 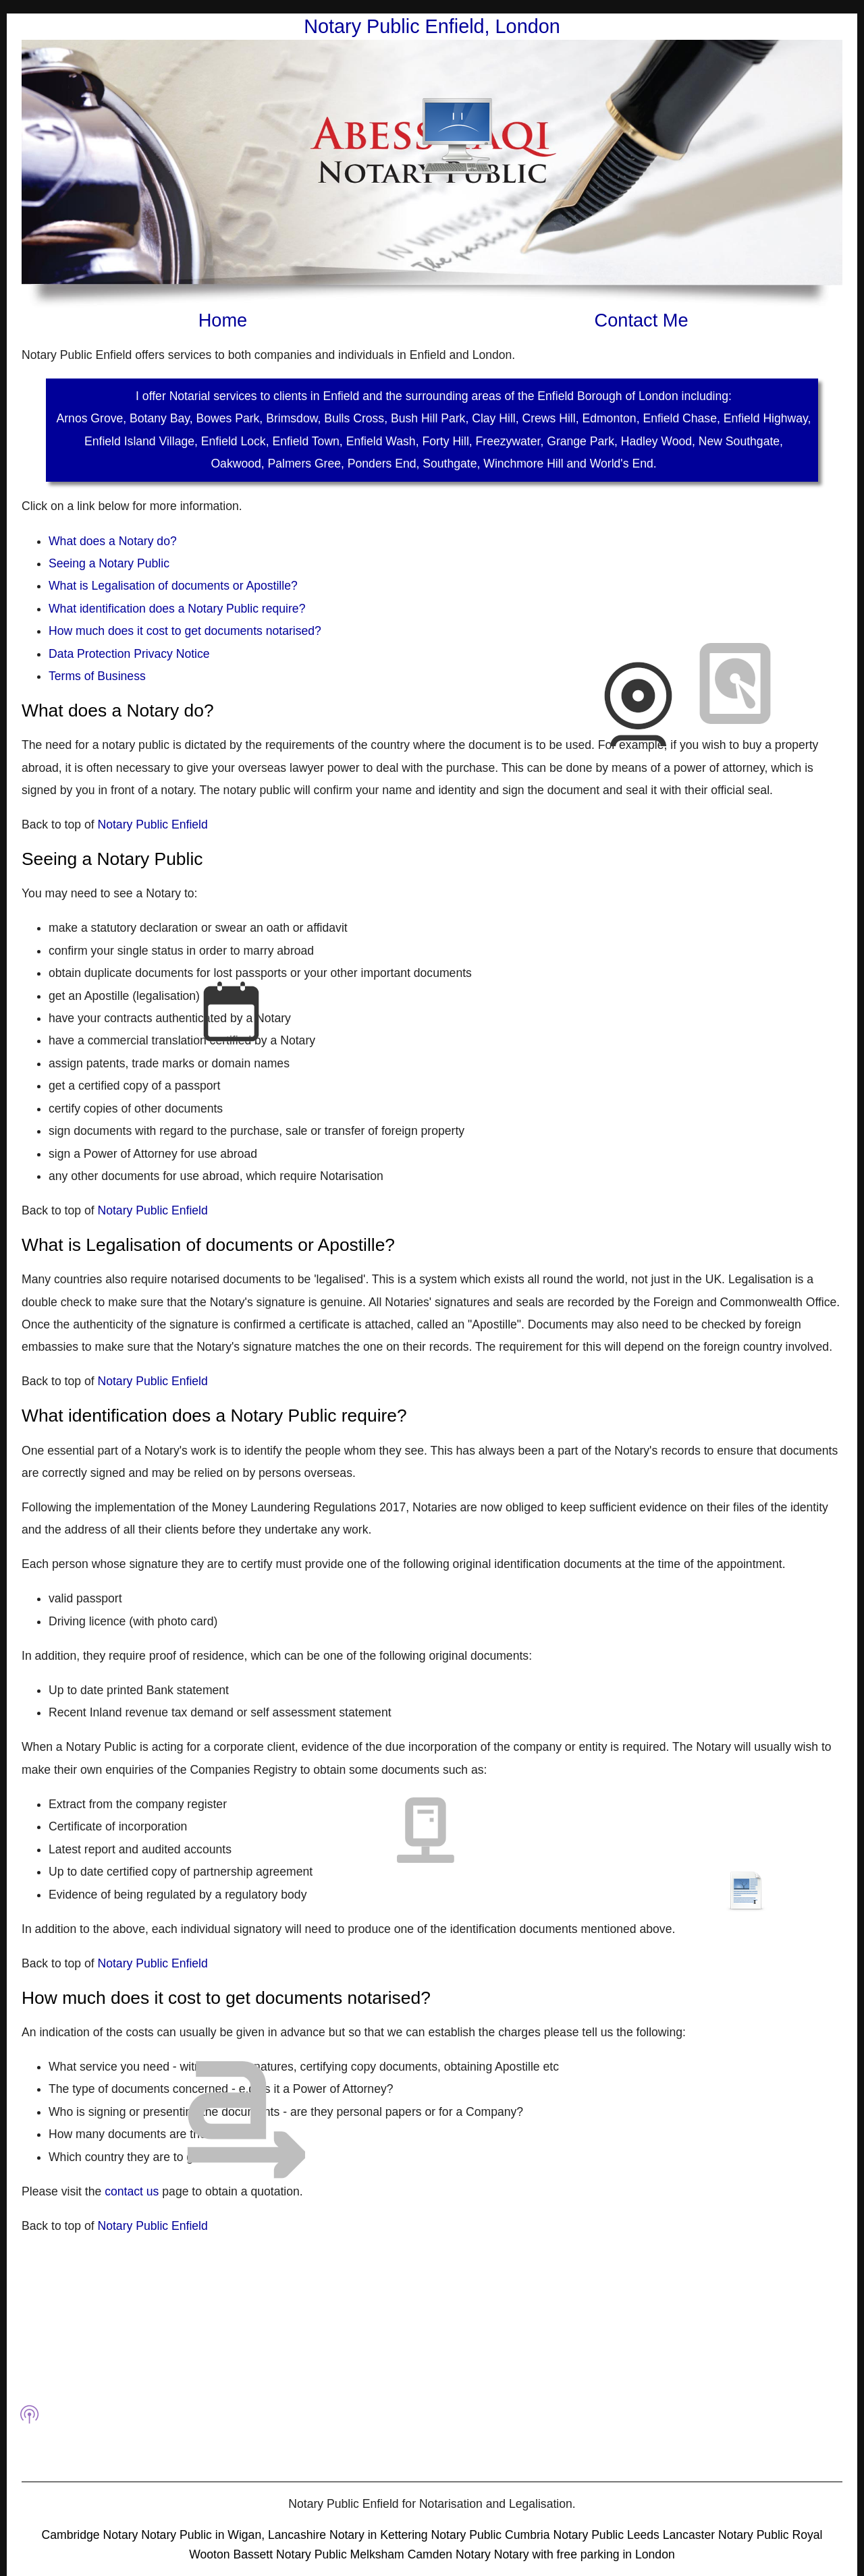 What do you see at coordinates (30, 2413) in the screenshot?
I see `open the podcasts app` at bounding box center [30, 2413].